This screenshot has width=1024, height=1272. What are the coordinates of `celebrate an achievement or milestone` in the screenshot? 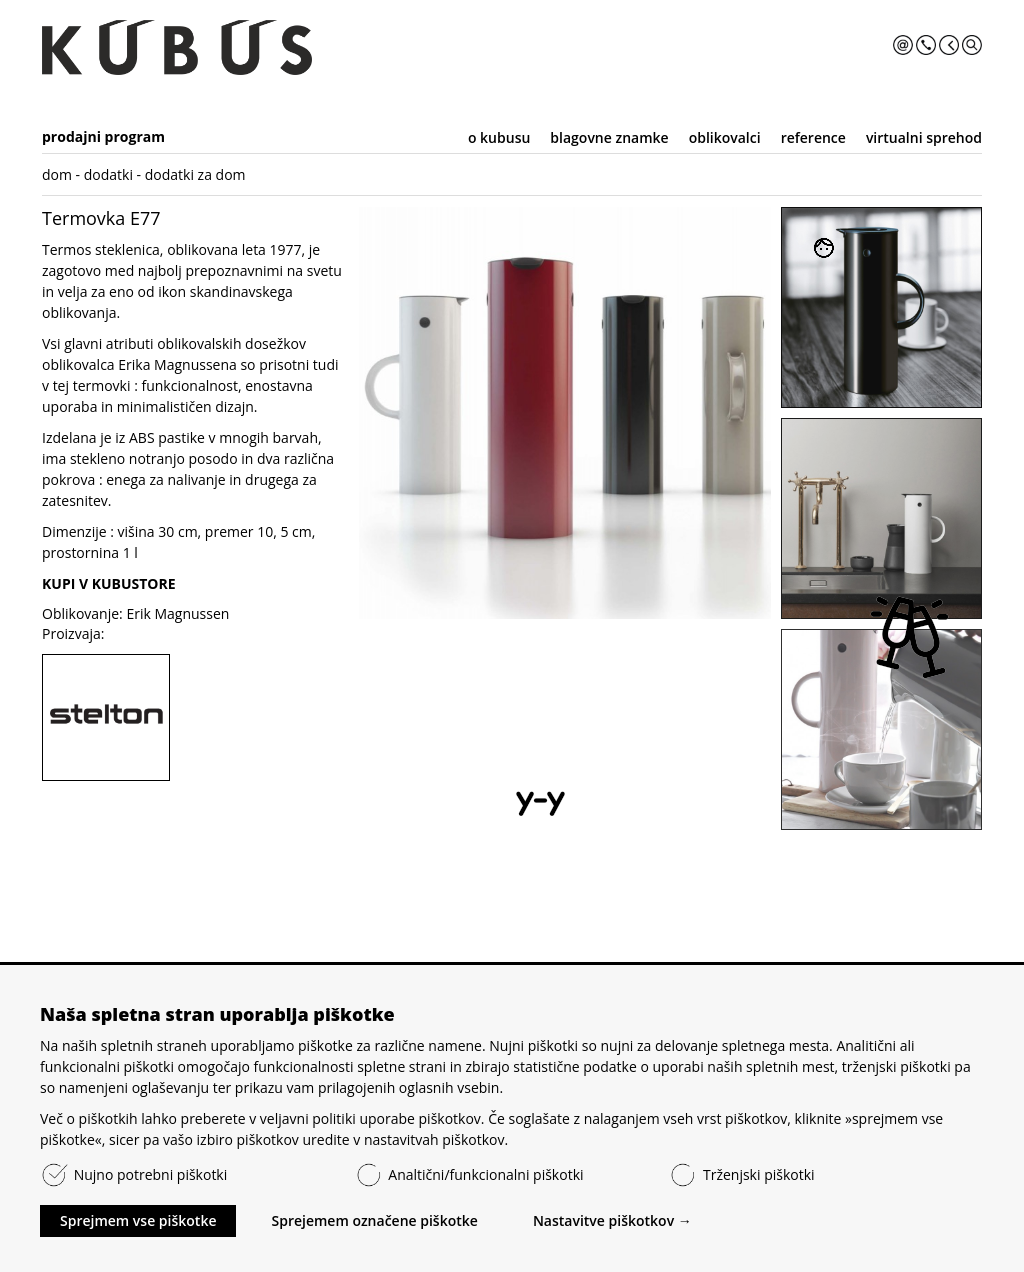 It's located at (911, 637).